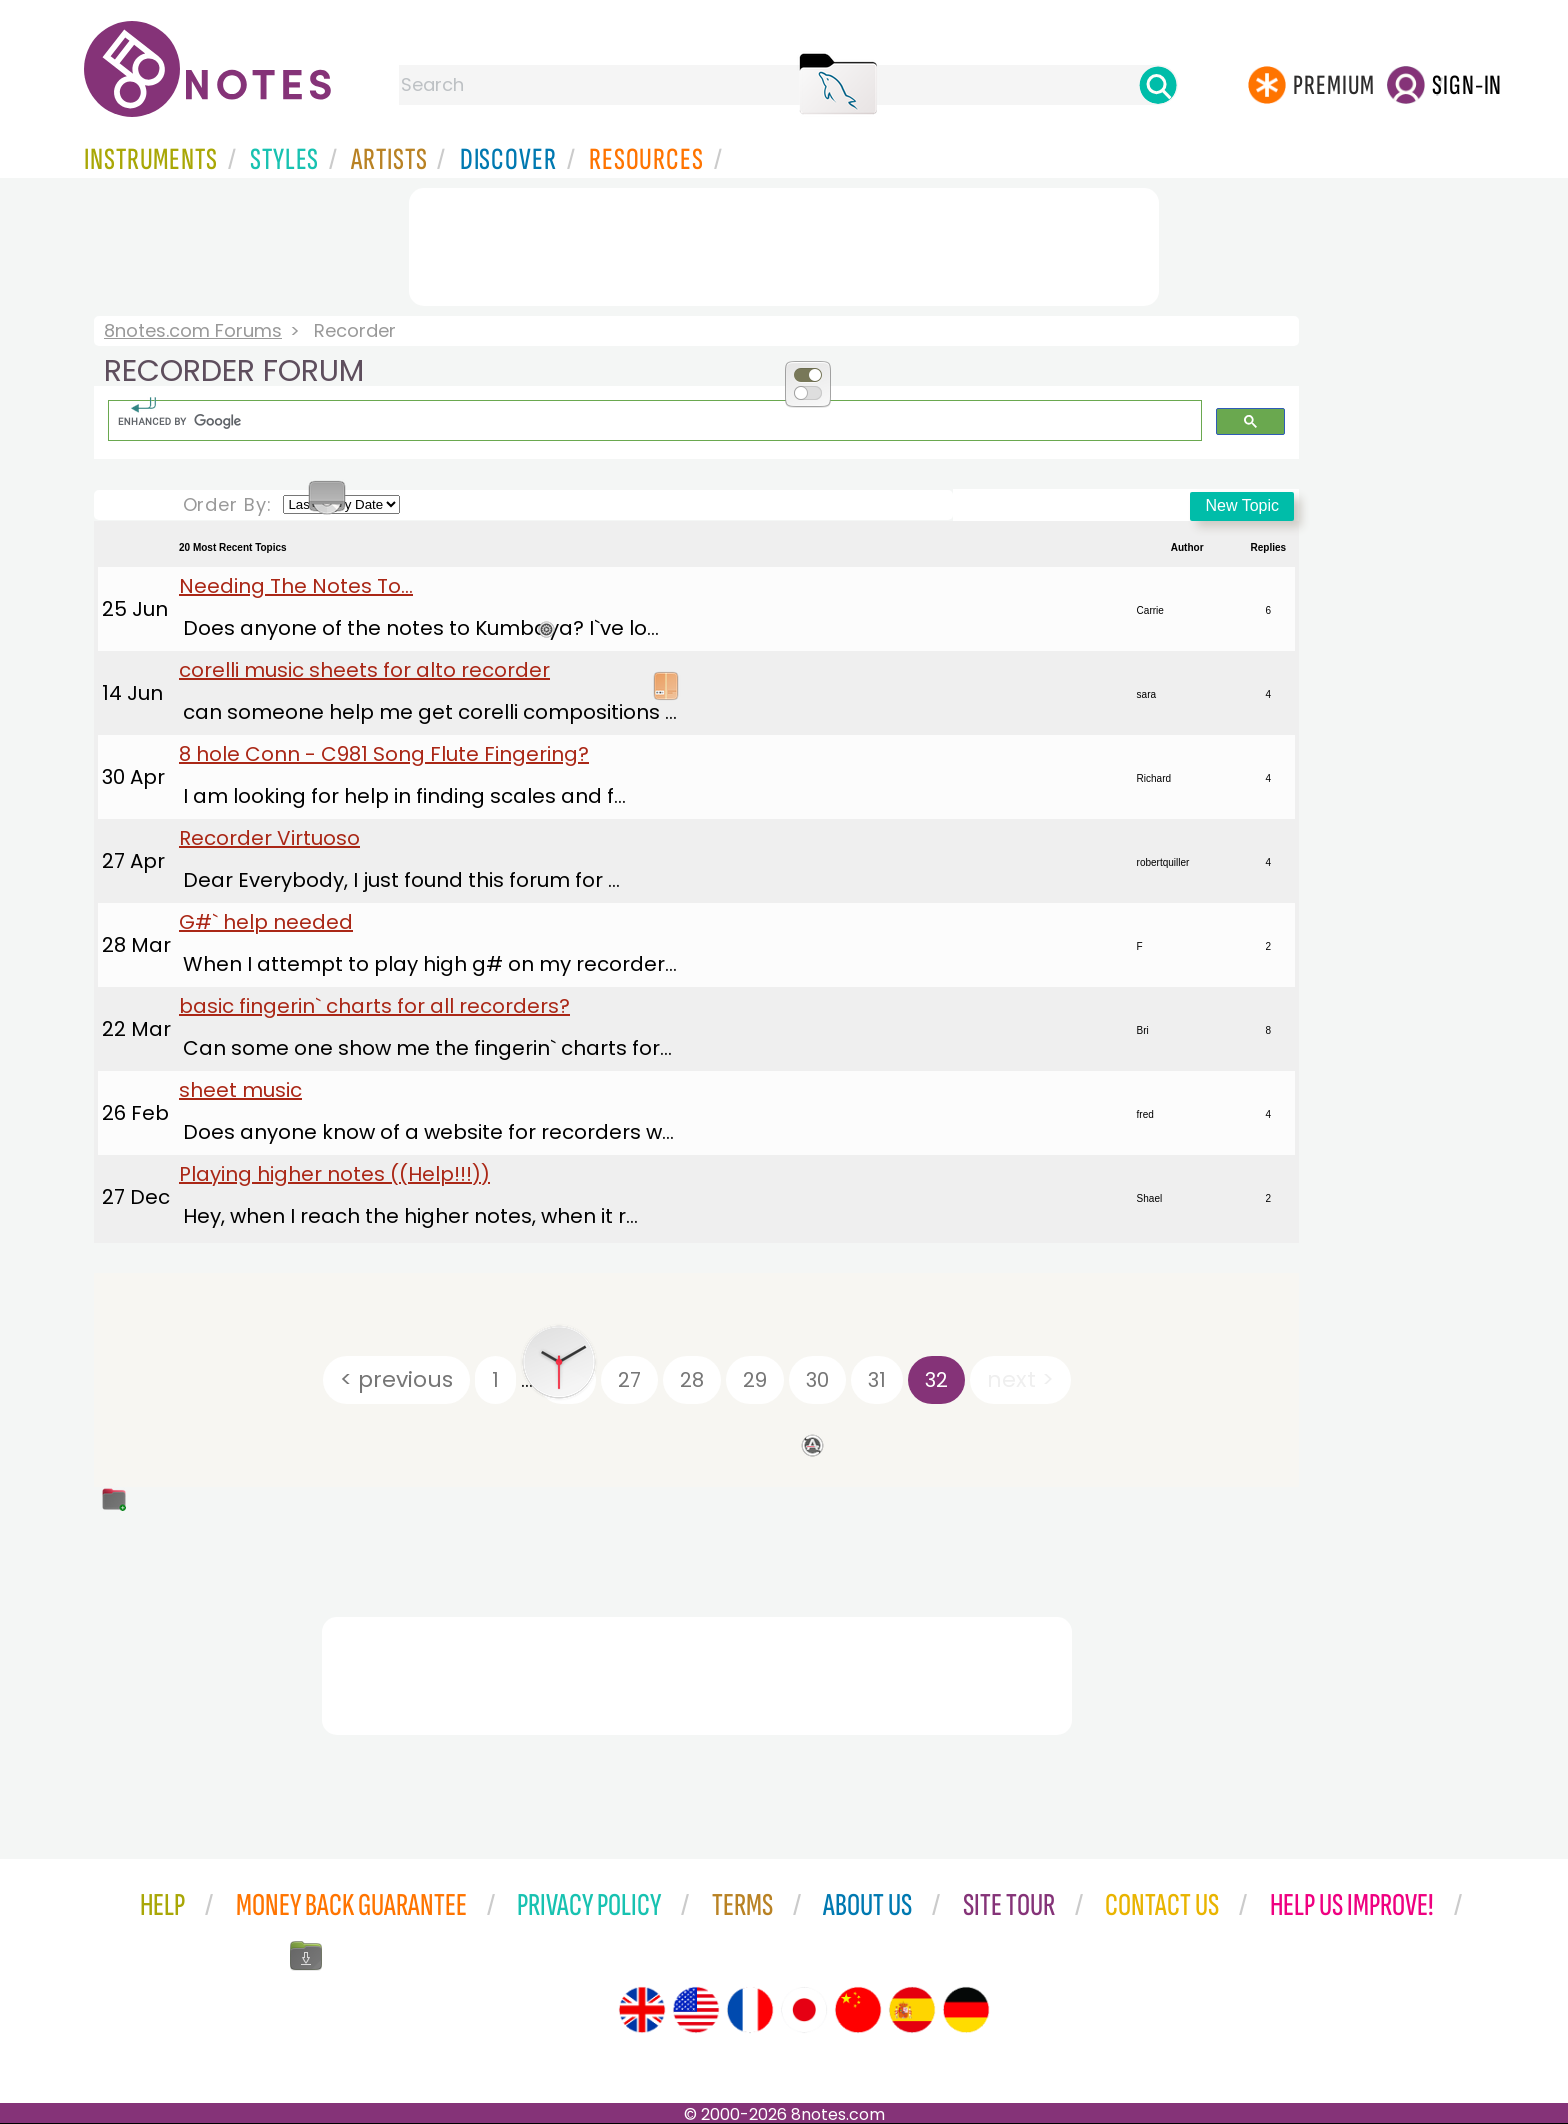 Image resolution: width=1568 pixels, height=2124 pixels. Describe the element at coordinates (838, 86) in the screenshot. I see `open mysql database files folder` at that location.